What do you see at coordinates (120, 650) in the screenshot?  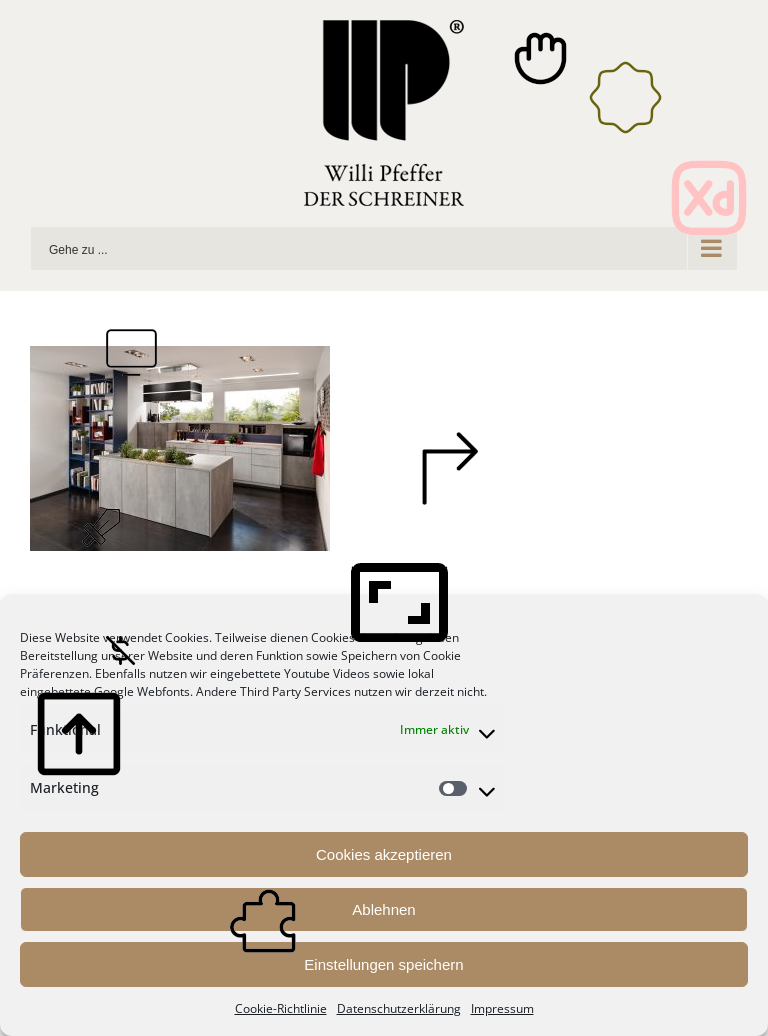 I see `indicates a free or no-cost item` at bounding box center [120, 650].